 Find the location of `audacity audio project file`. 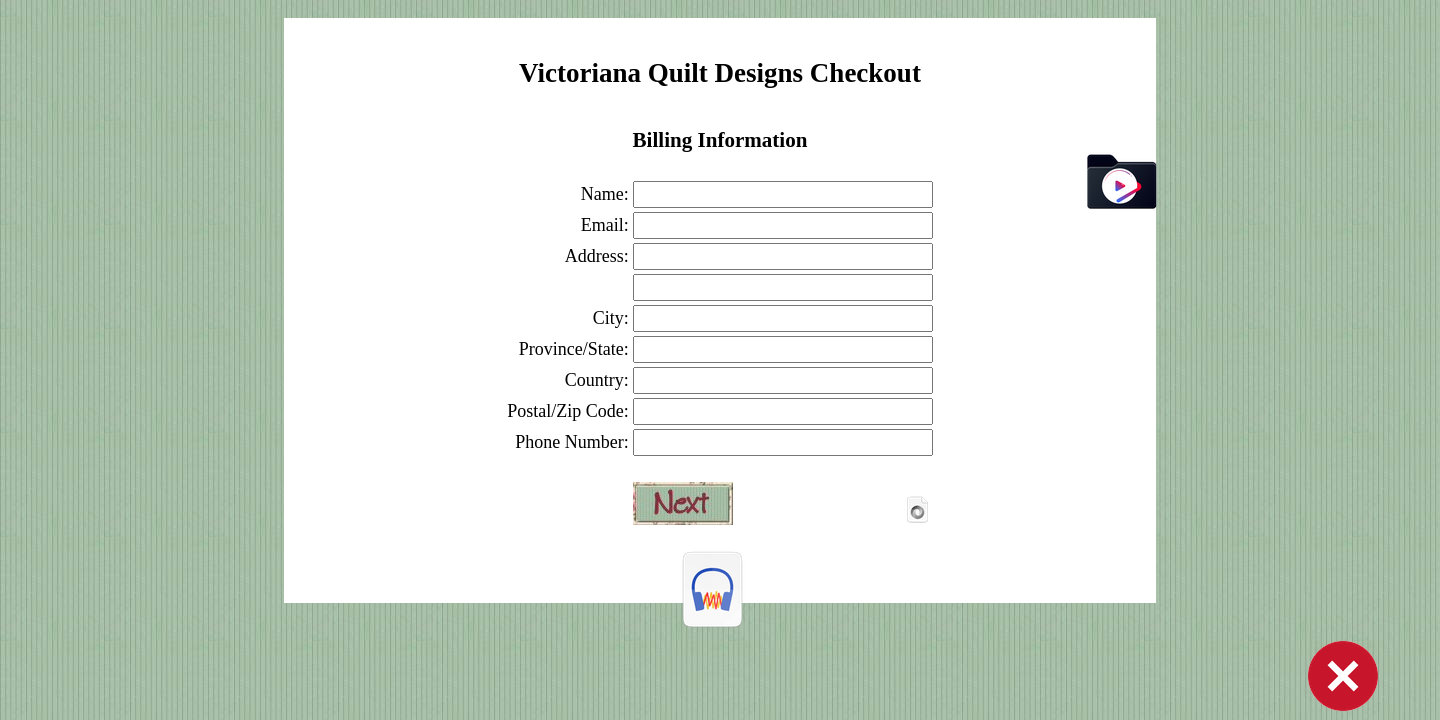

audacity audio project file is located at coordinates (712, 589).